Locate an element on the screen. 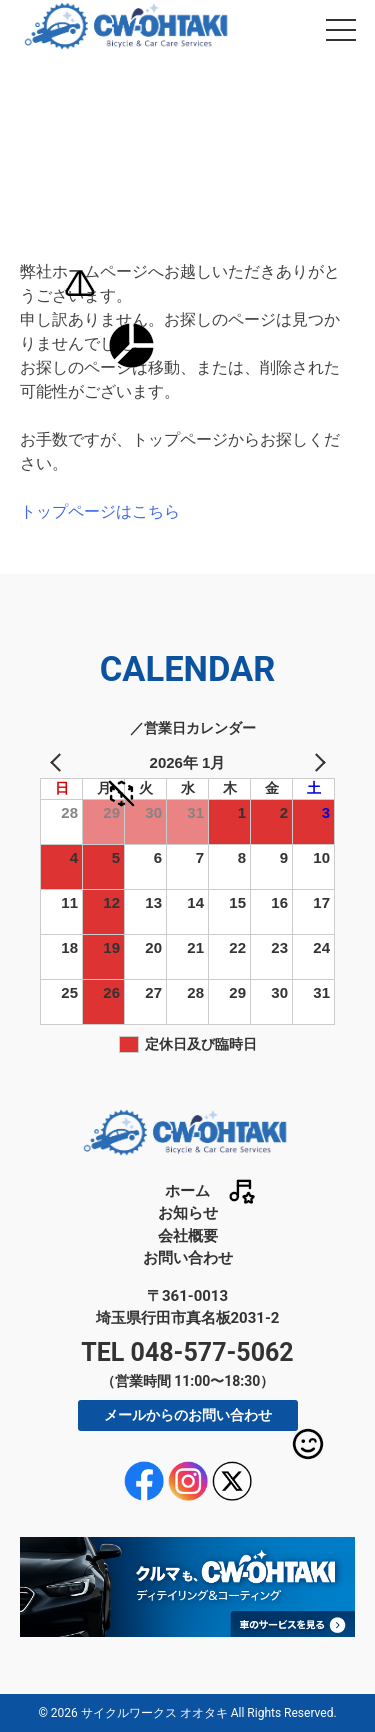  3D object view is disabled is located at coordinates (121, 793).